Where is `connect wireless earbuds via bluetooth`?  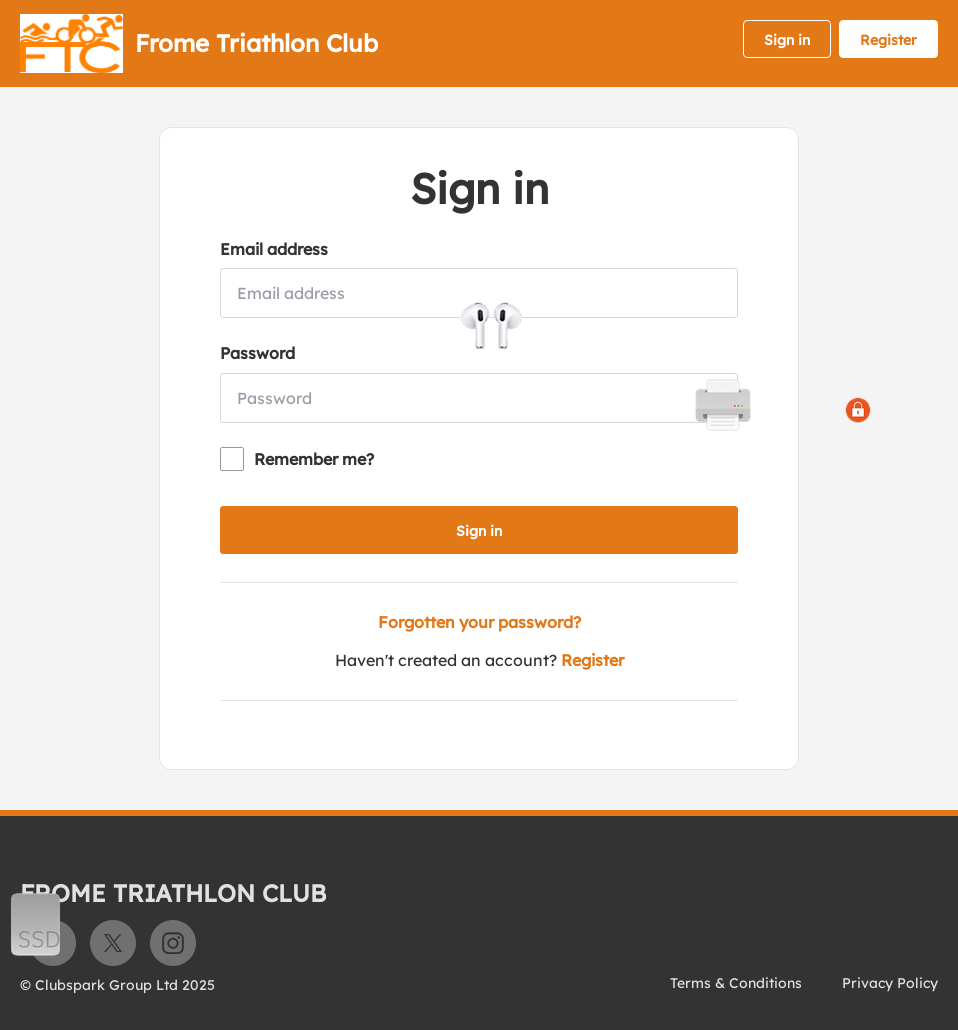 connect wireless earbuds via bluetooth is located at coordinates (491, 326).